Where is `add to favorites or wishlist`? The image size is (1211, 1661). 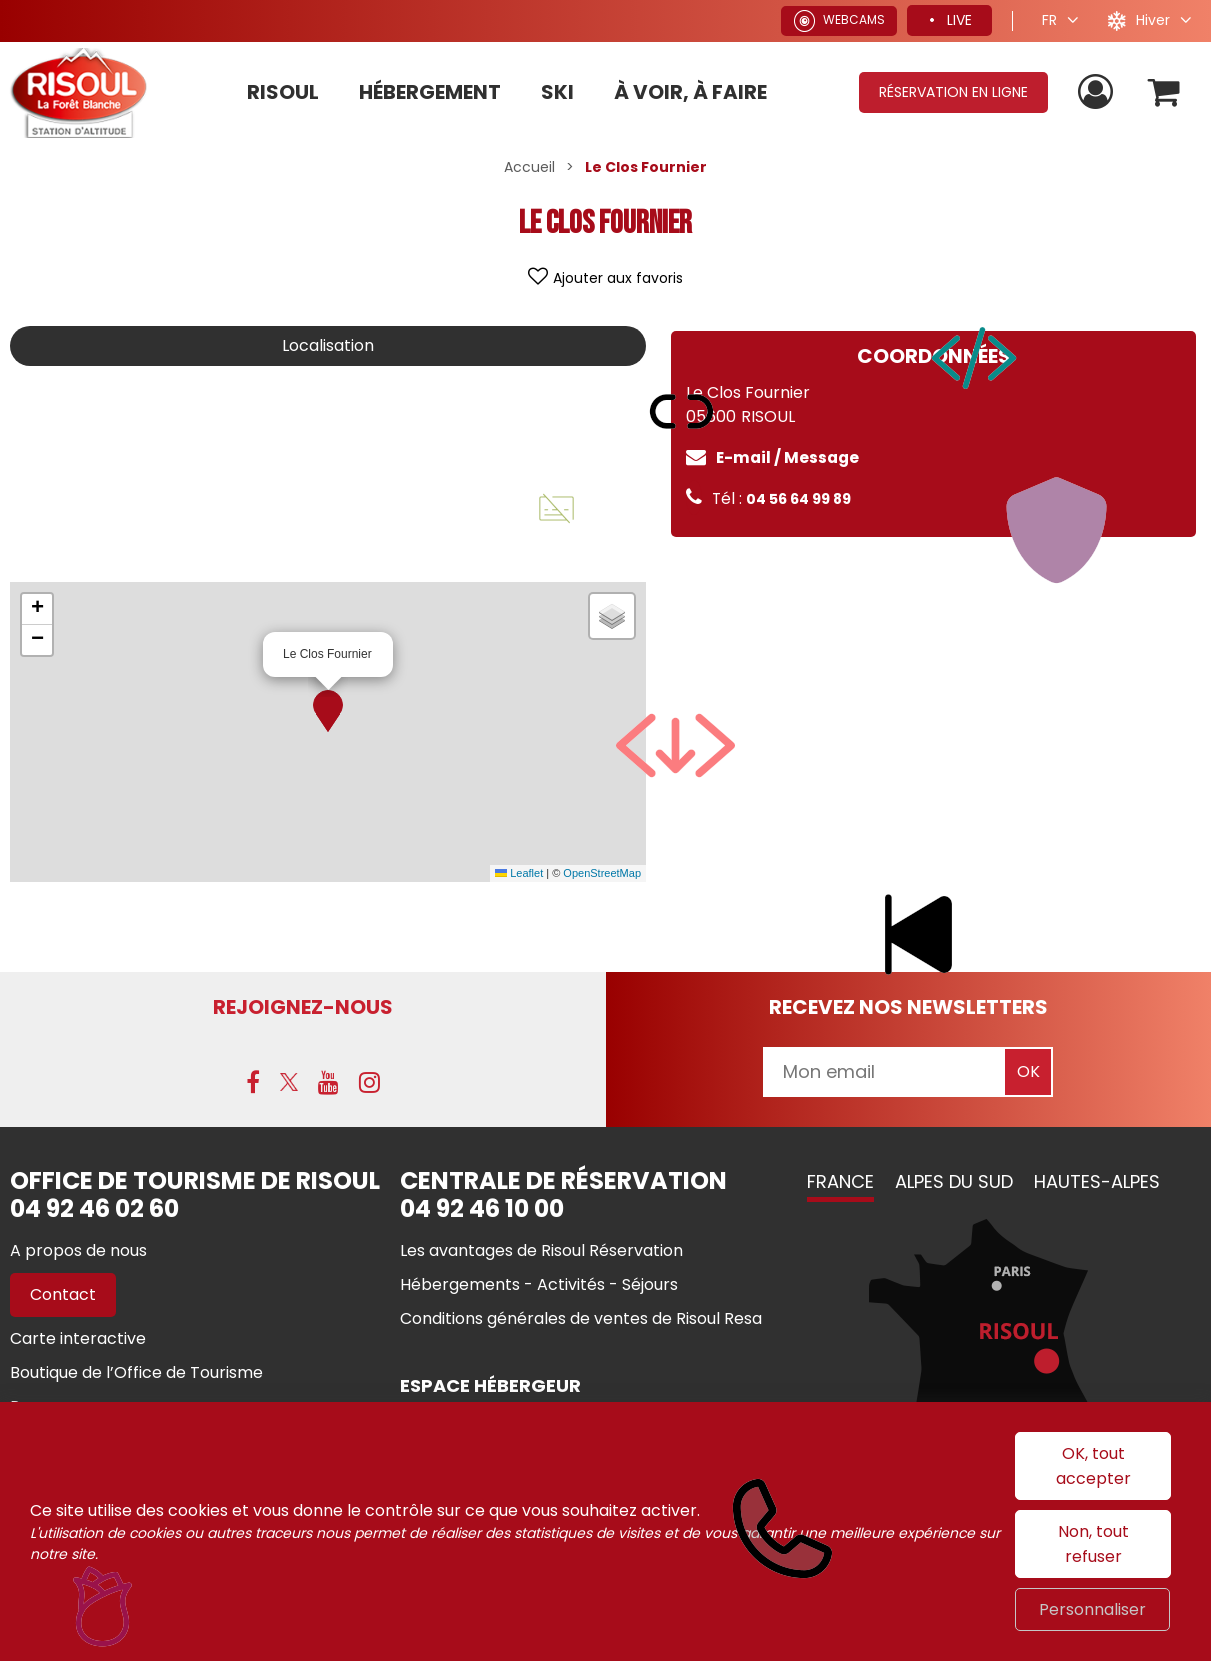
add to favorites or wishlist is located at coordinates (102, 1606).